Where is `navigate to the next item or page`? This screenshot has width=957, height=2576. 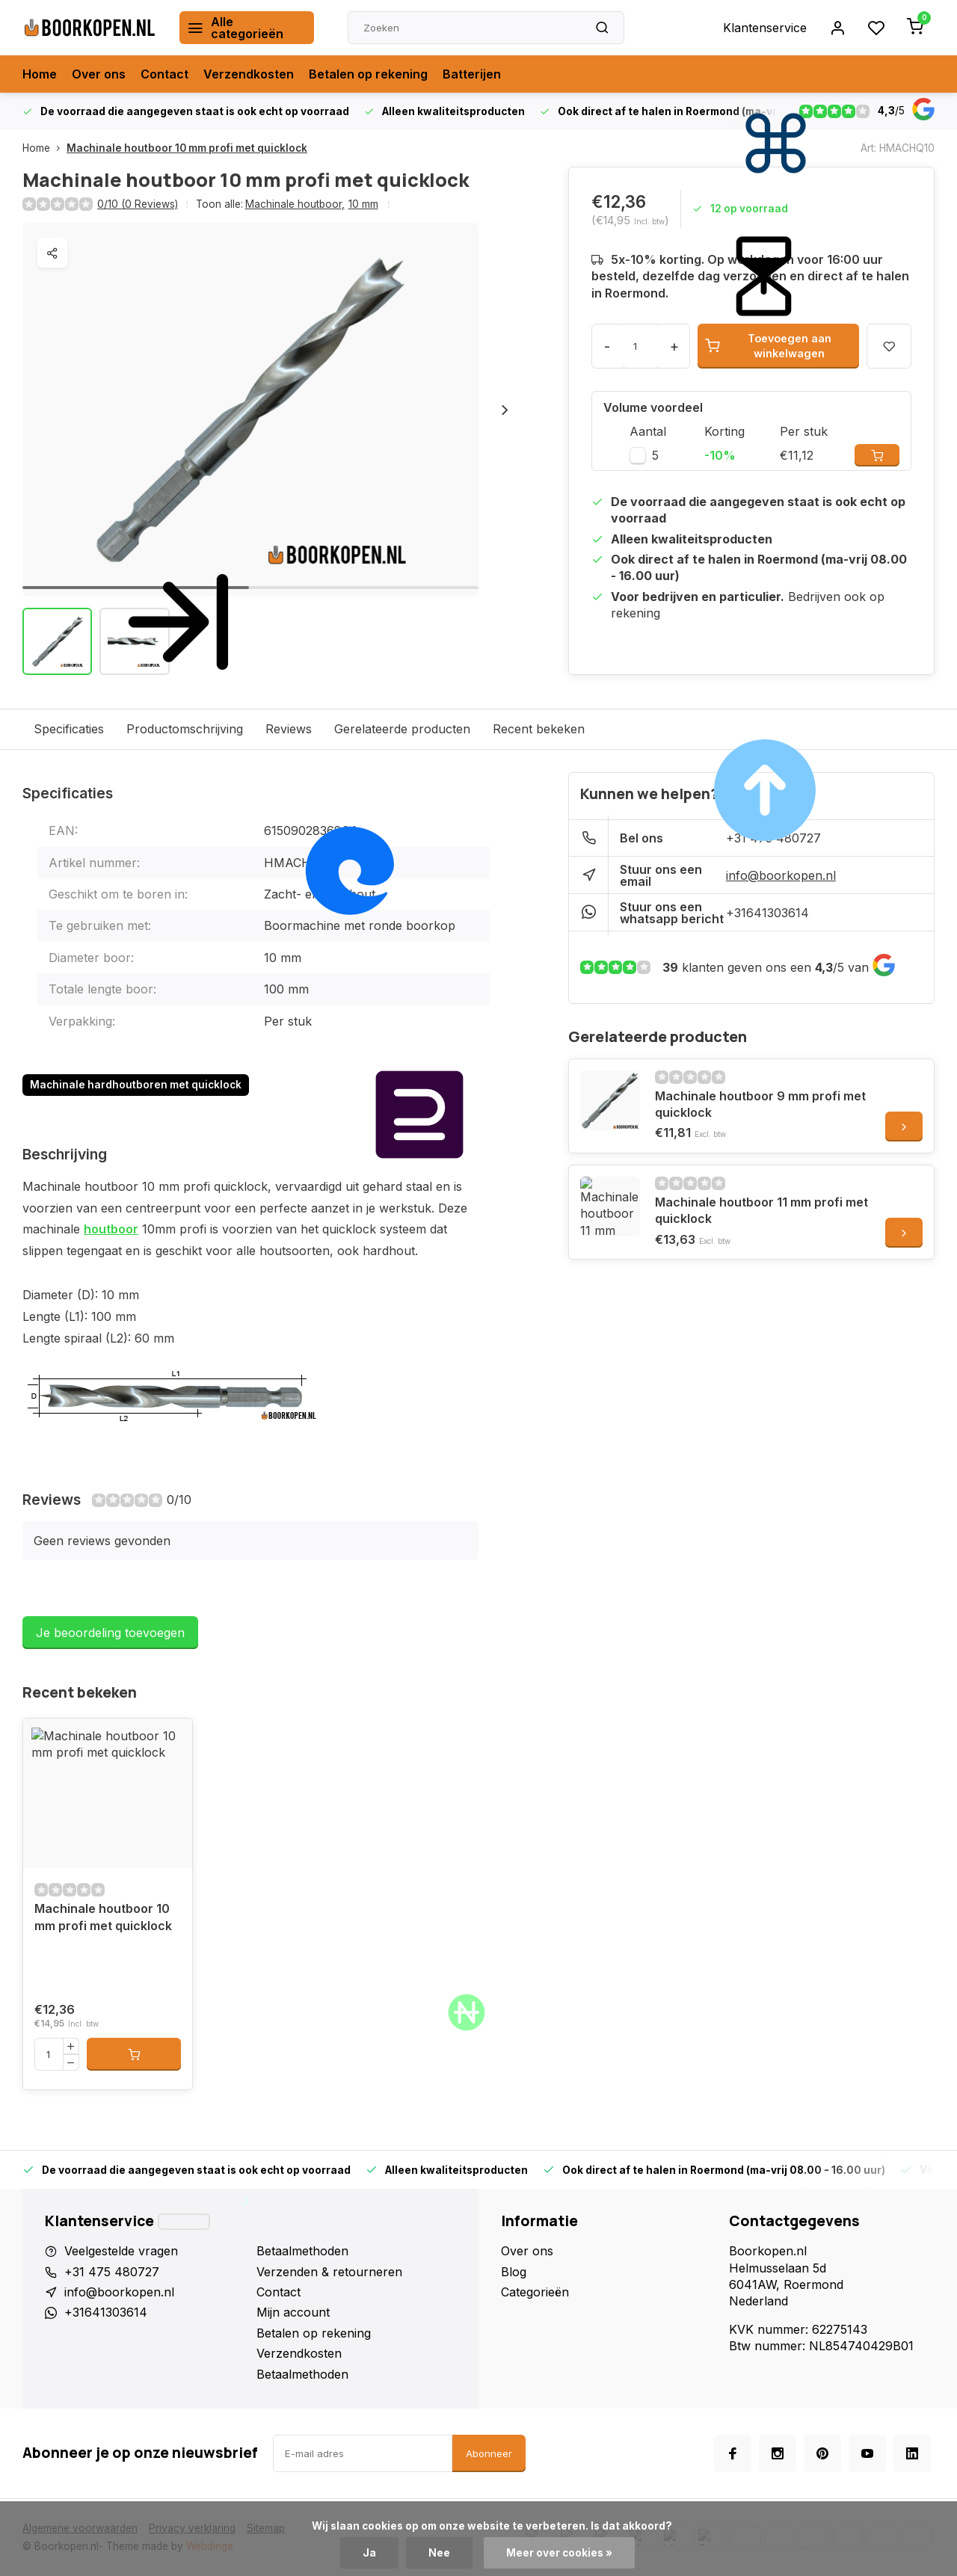 navigate to the next item or page is located at coordinates (180, 622).